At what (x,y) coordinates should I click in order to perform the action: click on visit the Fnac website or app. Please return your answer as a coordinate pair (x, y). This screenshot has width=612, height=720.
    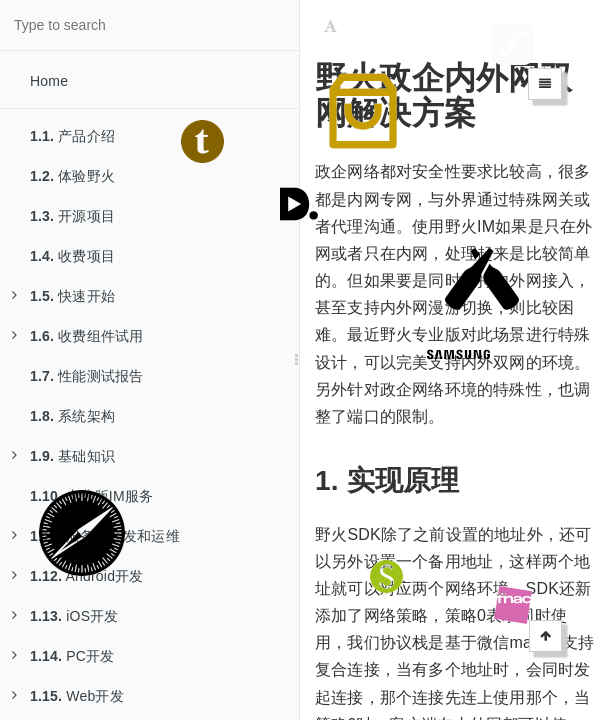
    Looking at the image, I should click on (513, 605).